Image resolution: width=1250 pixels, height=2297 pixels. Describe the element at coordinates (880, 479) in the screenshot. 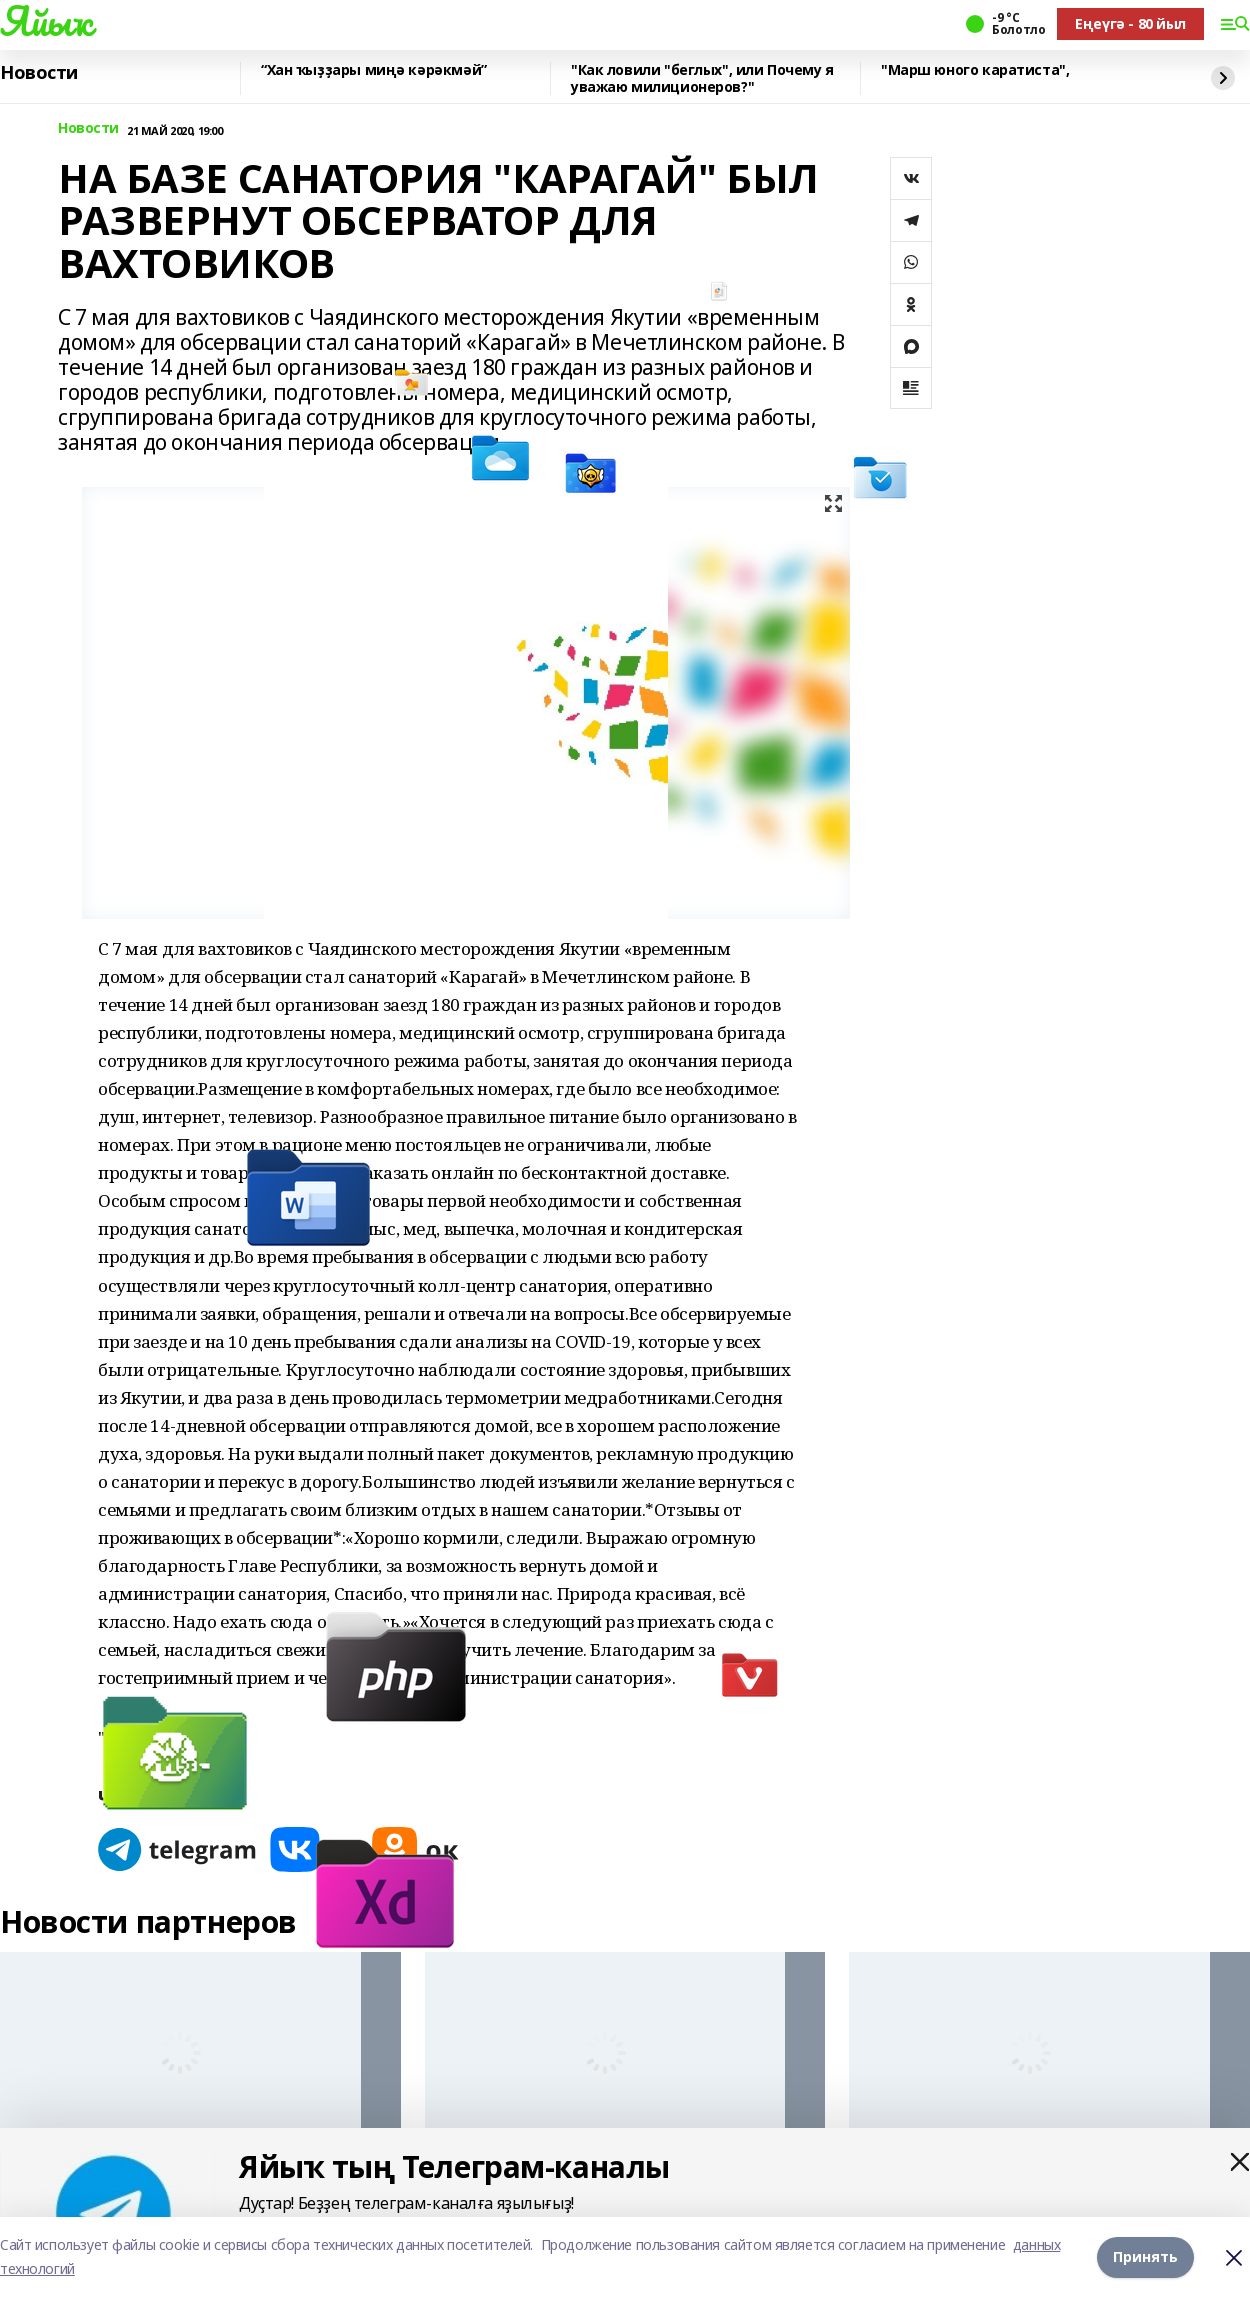

I see `open microsoft kaizala files folder` at that location.